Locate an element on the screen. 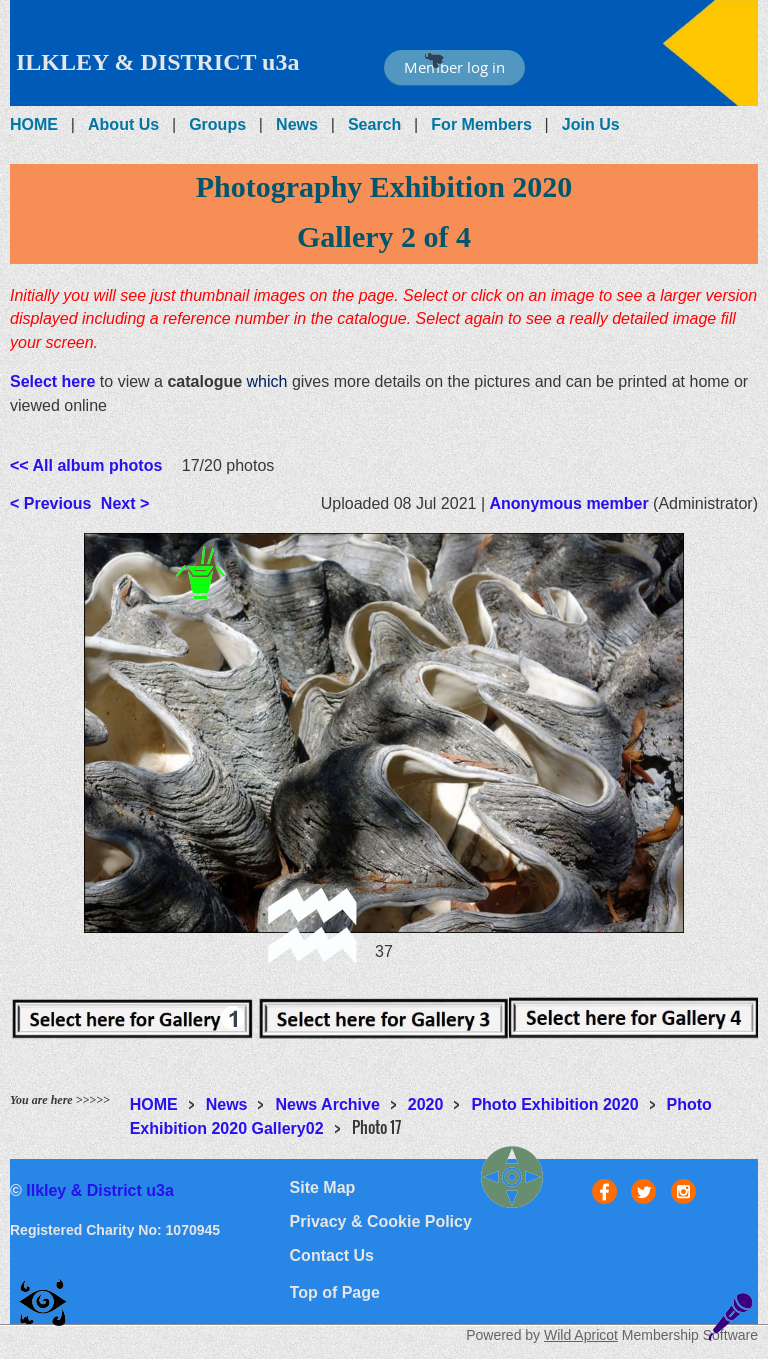  select venezuela as your country or region is located at coordinates (434, 60).